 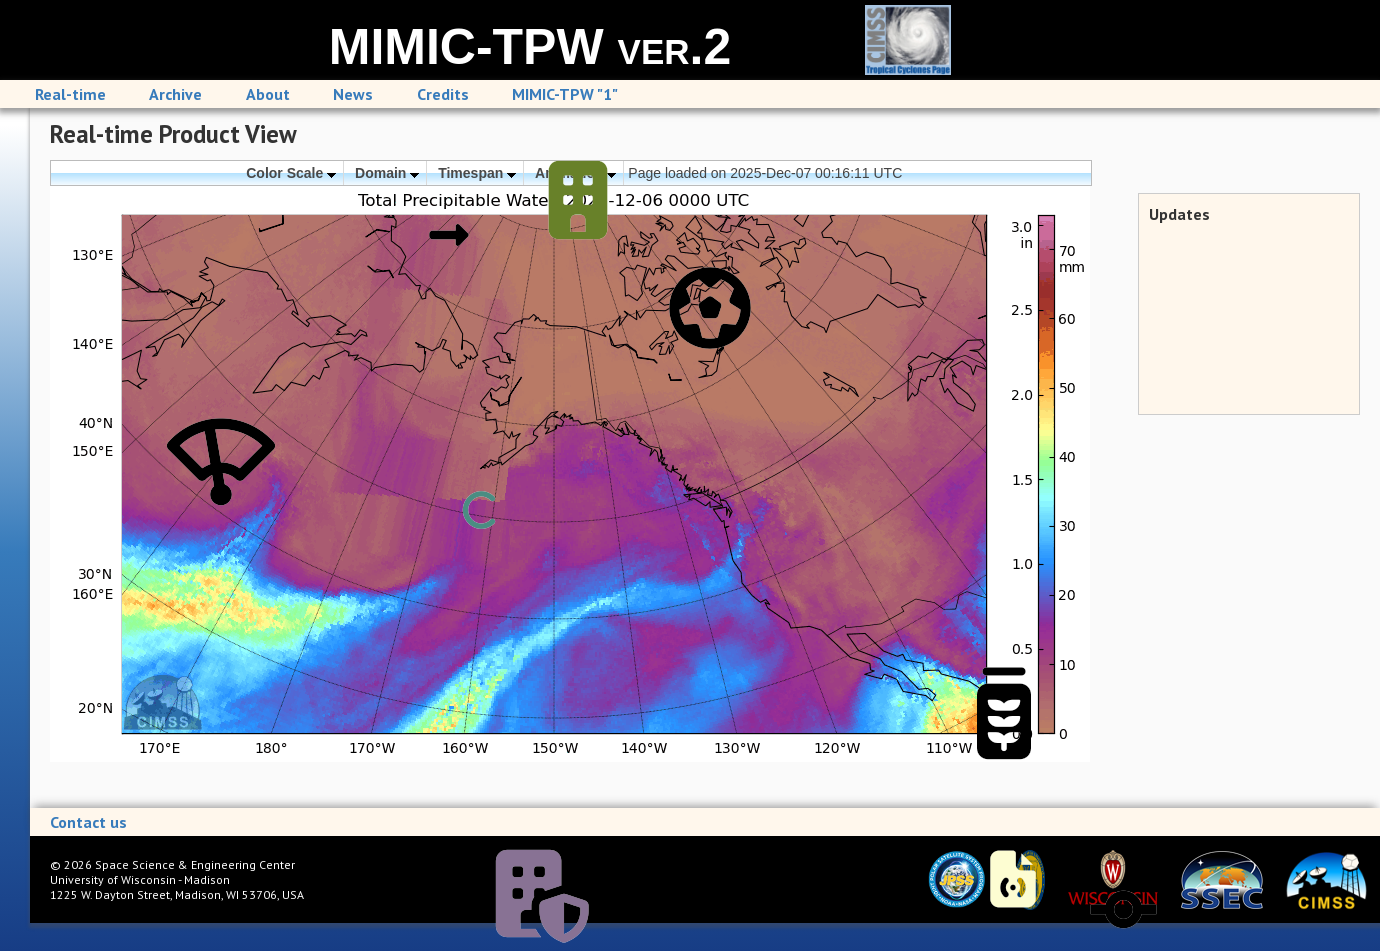 I want to click on indicates the letter C or a C-related category, so click(x=479, y=510).